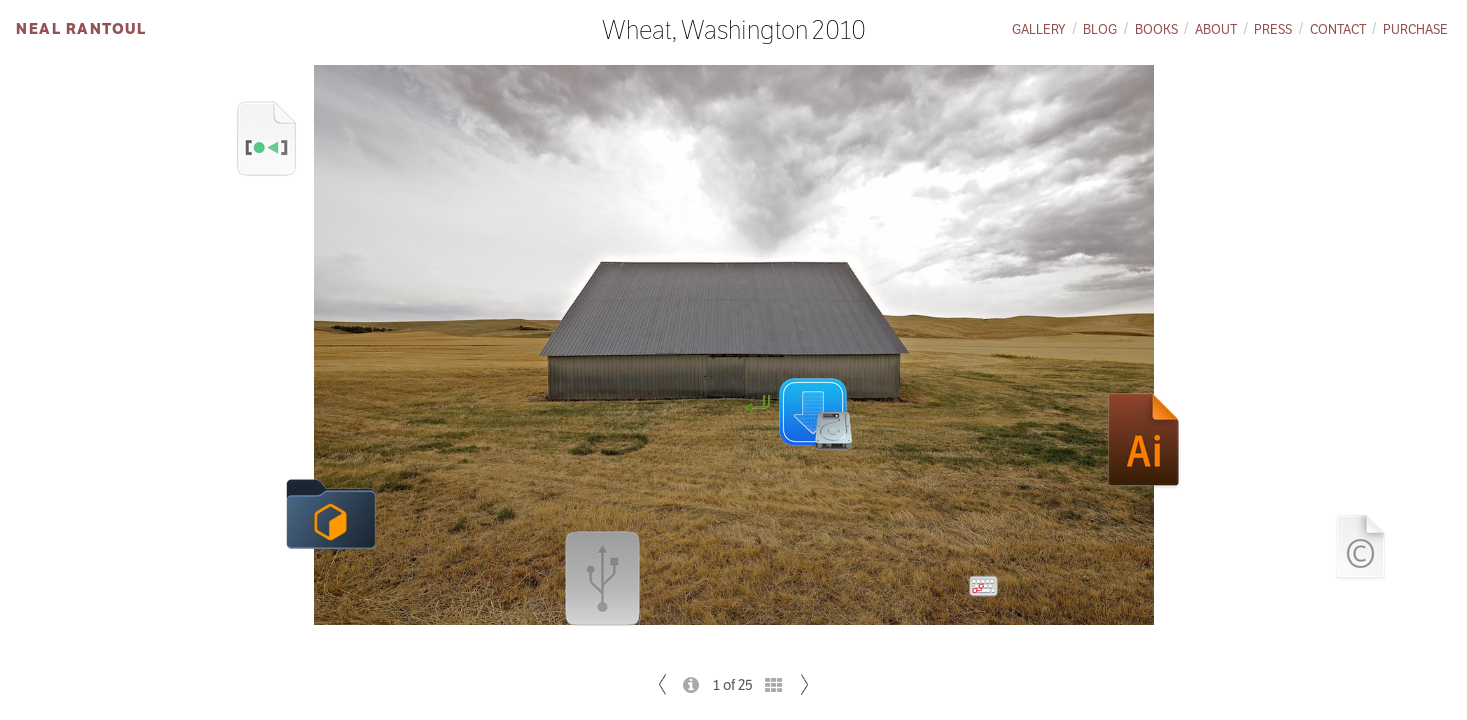 This screenshot has width=1467, height=720. I want to click on configure keyboard shortcuts, so click(983, 586).